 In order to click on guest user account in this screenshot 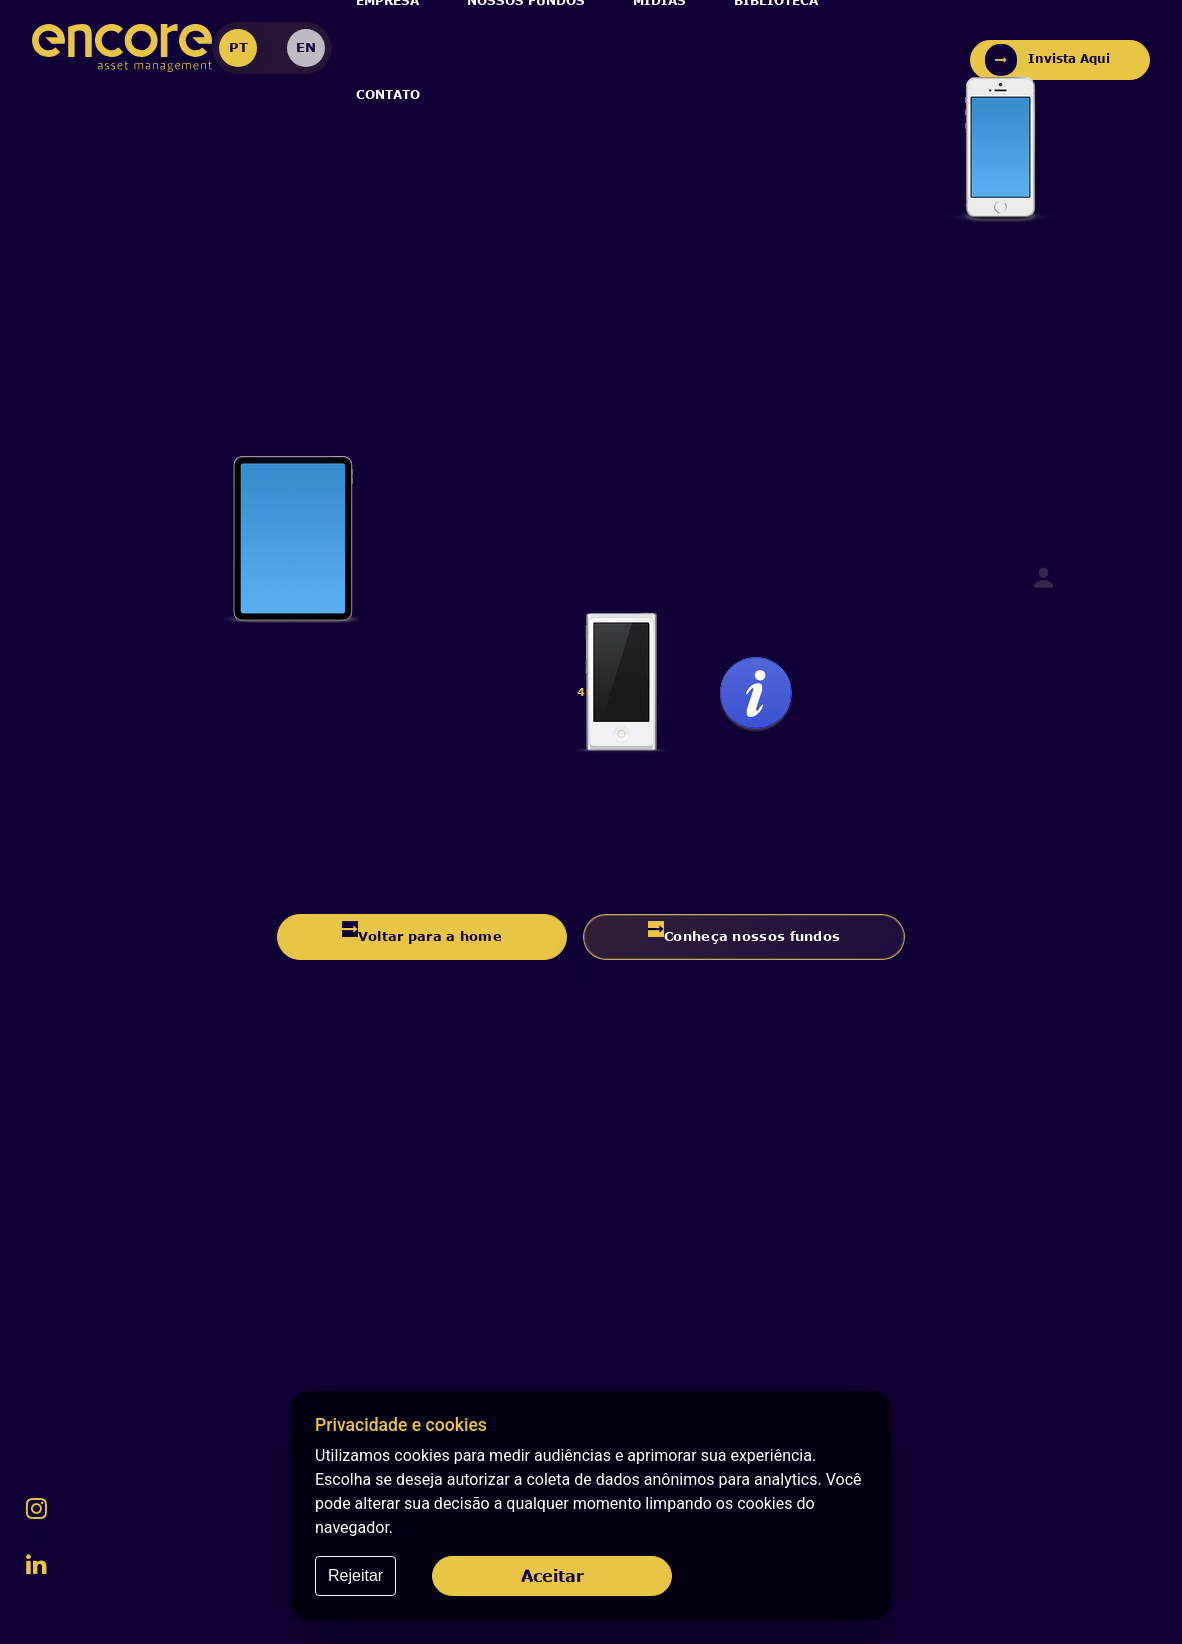, I will do `click(1043, 577)`.